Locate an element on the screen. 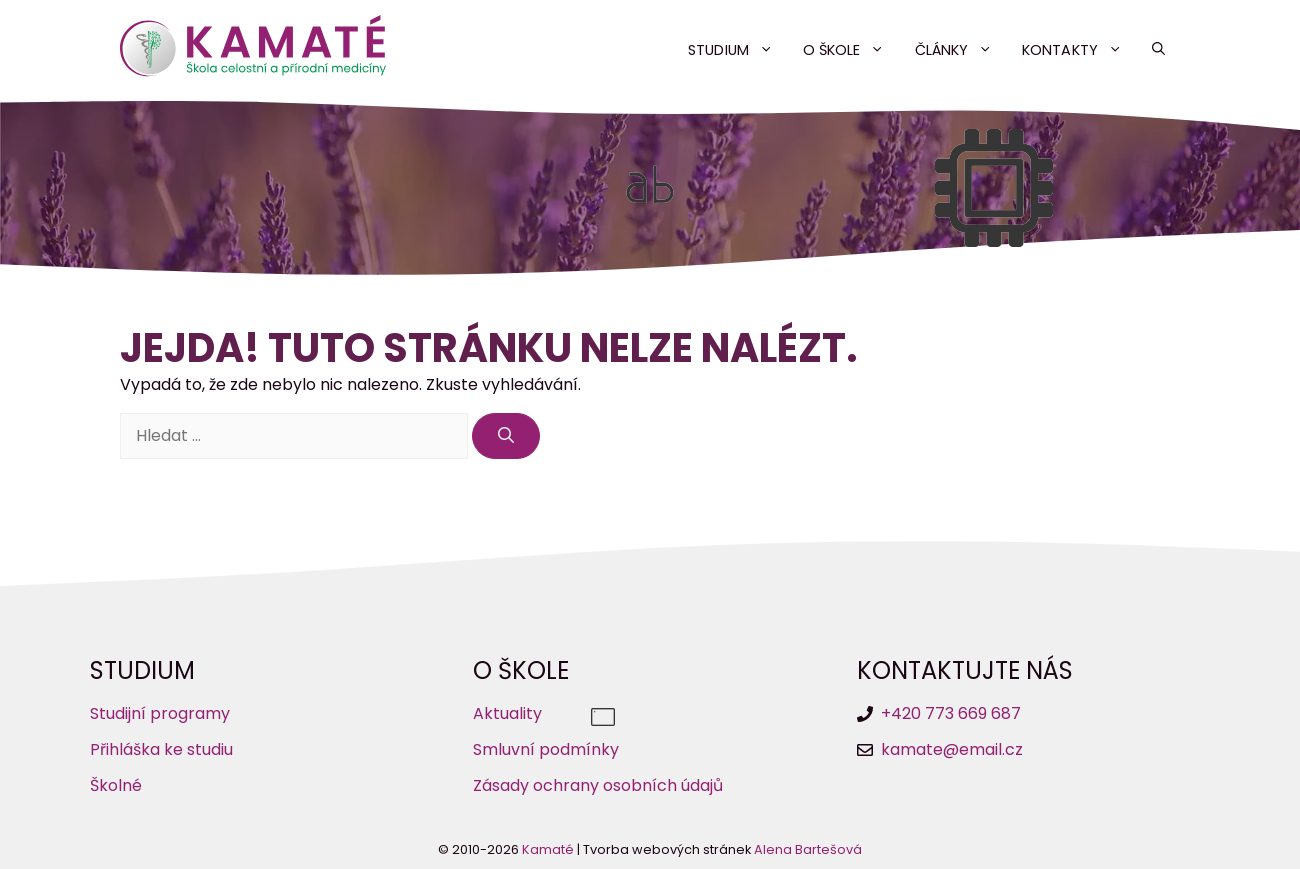 This screenshot has height=869, width=1300. indicates tablet device connected is located at coordinates (603, 717).